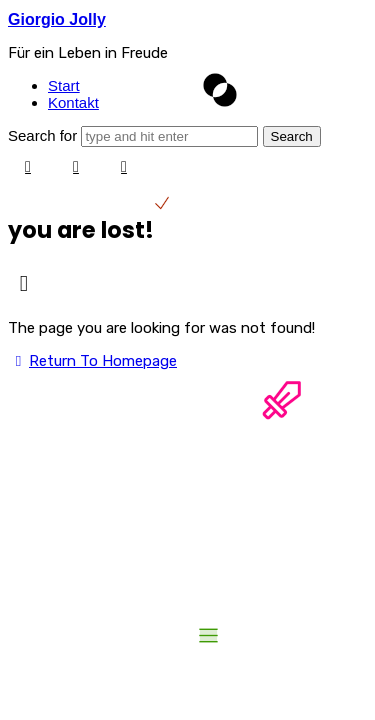 This screenshot has height=720, width=375. What do you see at coordinates (208, 635) in the screenshot?
I see `view items in list format` at bounding box center [208, 635].